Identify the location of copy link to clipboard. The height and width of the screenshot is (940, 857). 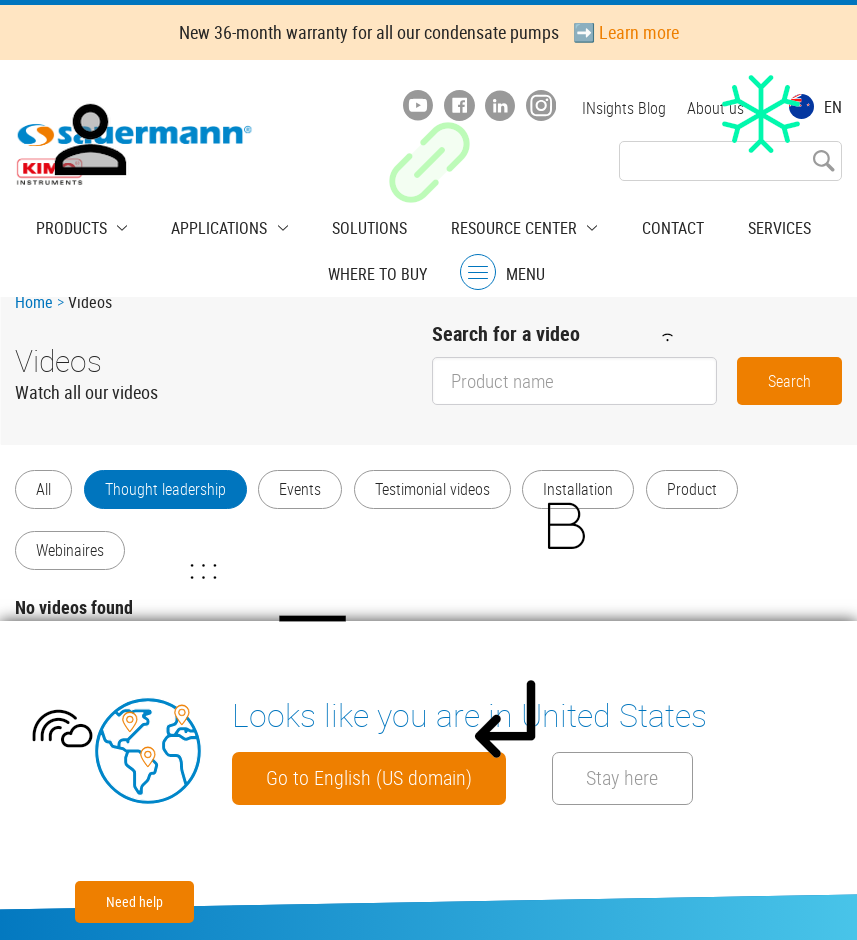
(429, 162).